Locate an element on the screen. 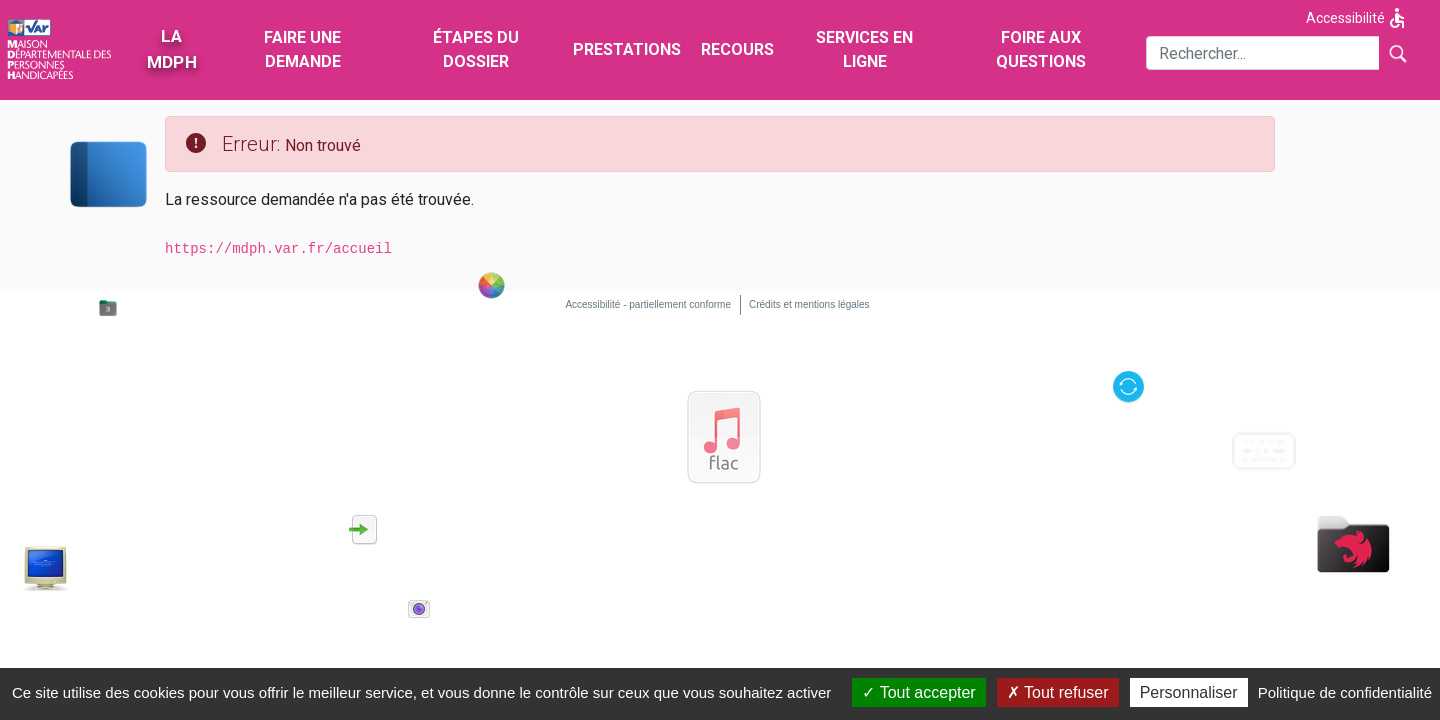 The image size is (1440, 720). virtual keyboard is disabled is located at coordinates (1264, 451).